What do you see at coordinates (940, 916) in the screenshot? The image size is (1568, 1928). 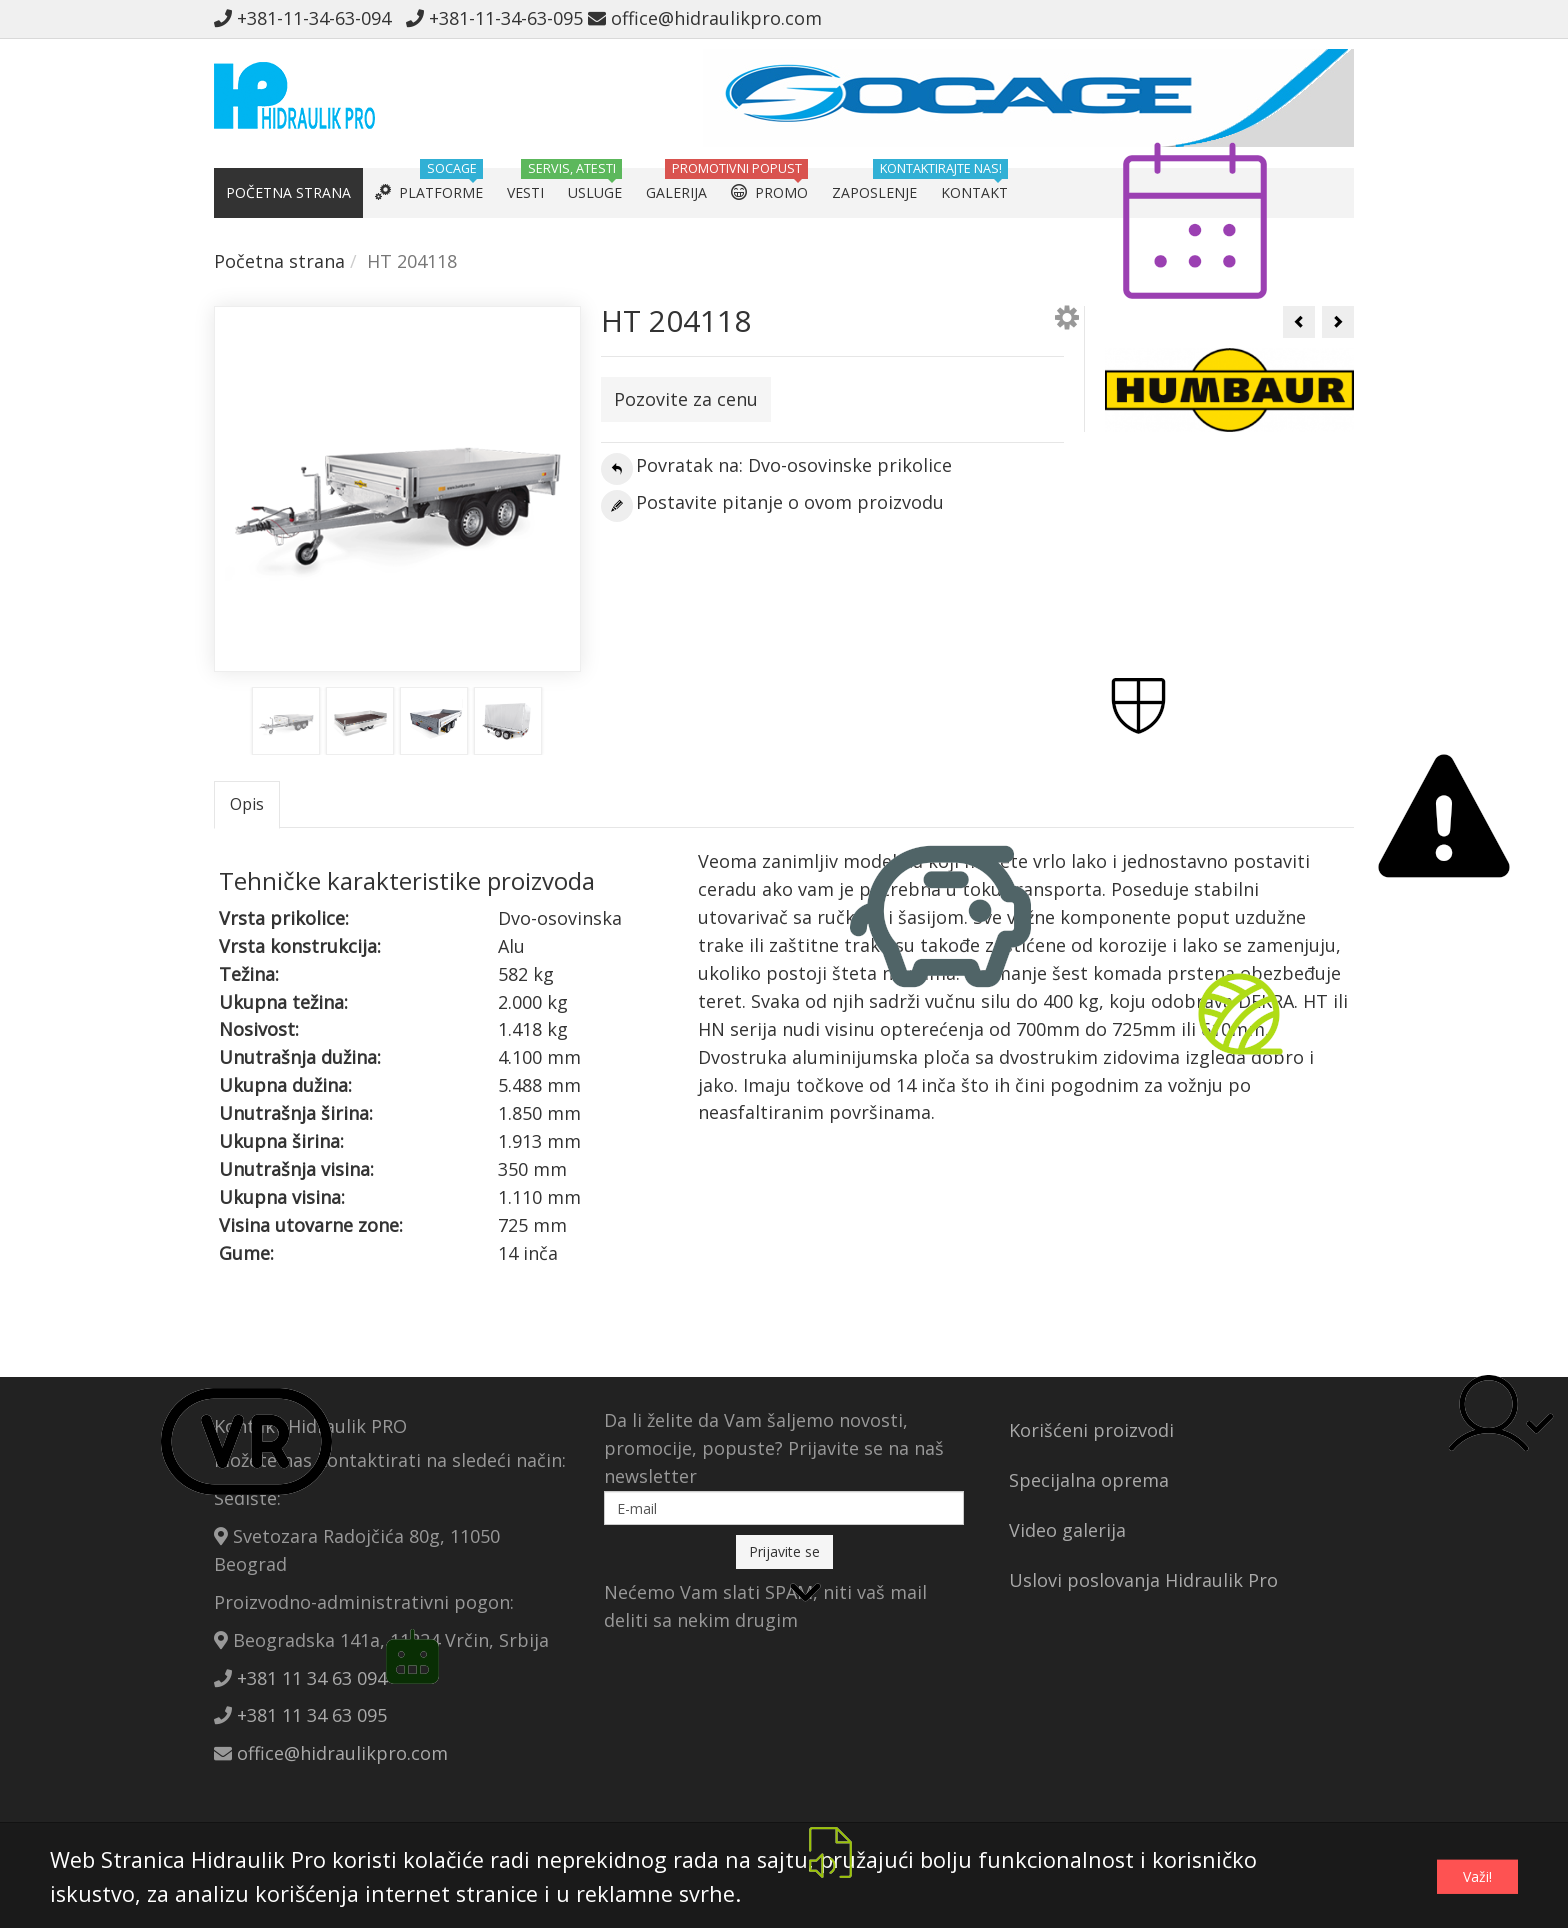 I see `access savings or budget features` at bounding box center [940, 916].